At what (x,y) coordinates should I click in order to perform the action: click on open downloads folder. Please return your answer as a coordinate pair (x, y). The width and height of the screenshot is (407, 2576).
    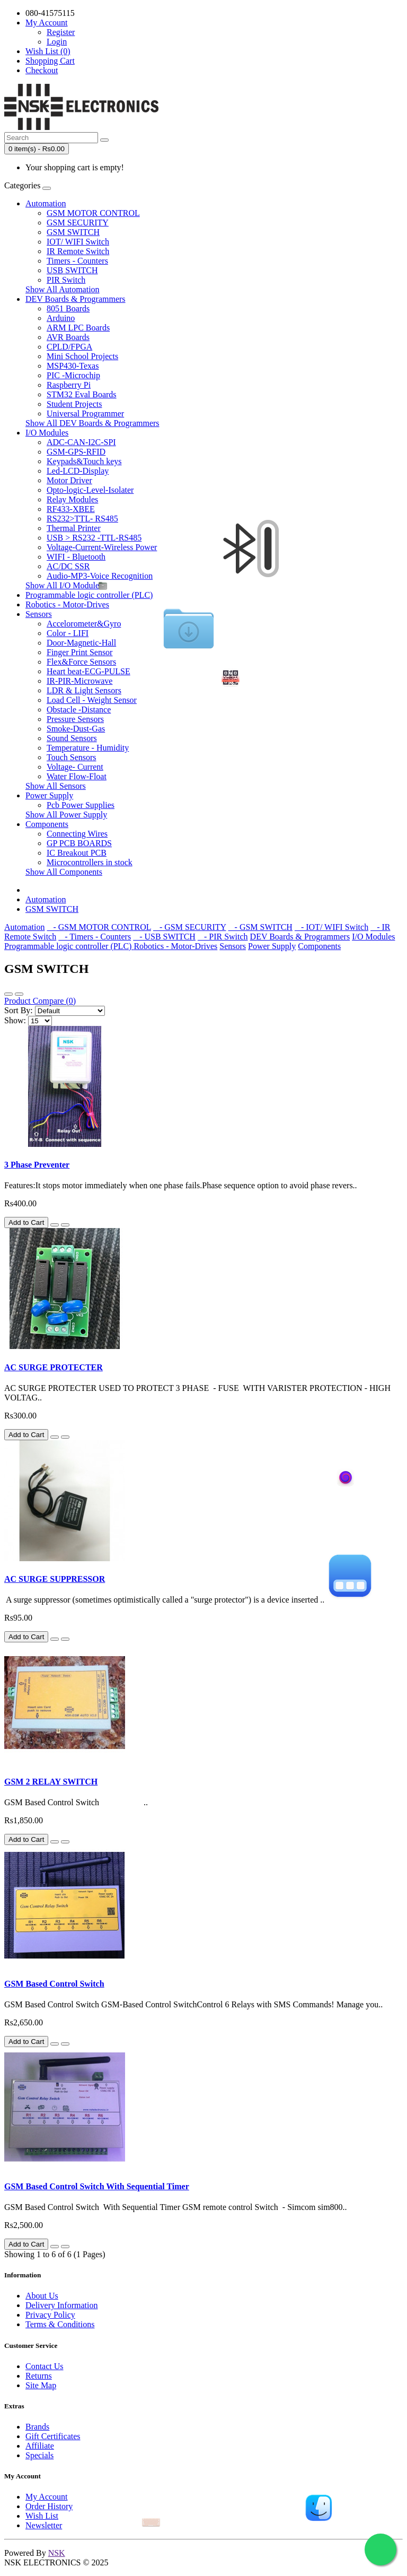
    Looking at the image, I should click on (189, 629).